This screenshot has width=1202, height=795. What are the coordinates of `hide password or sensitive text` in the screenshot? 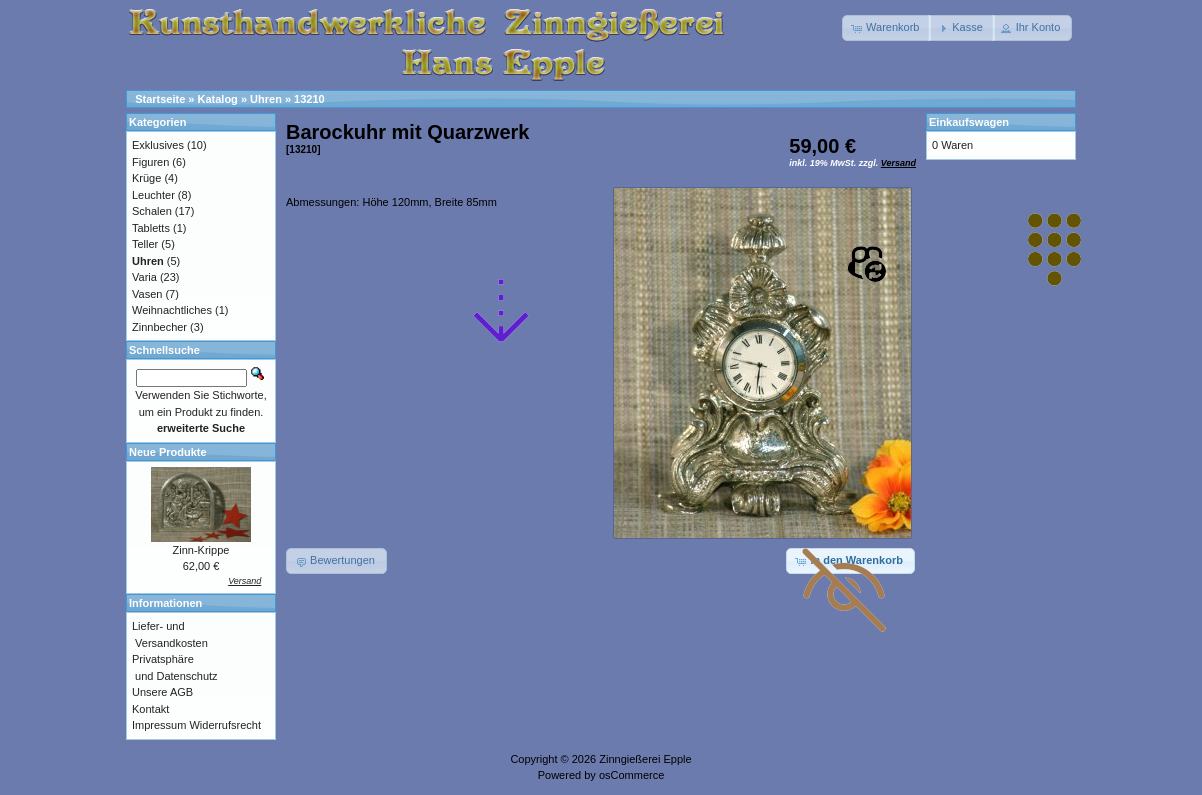 It's located at (844, 590).